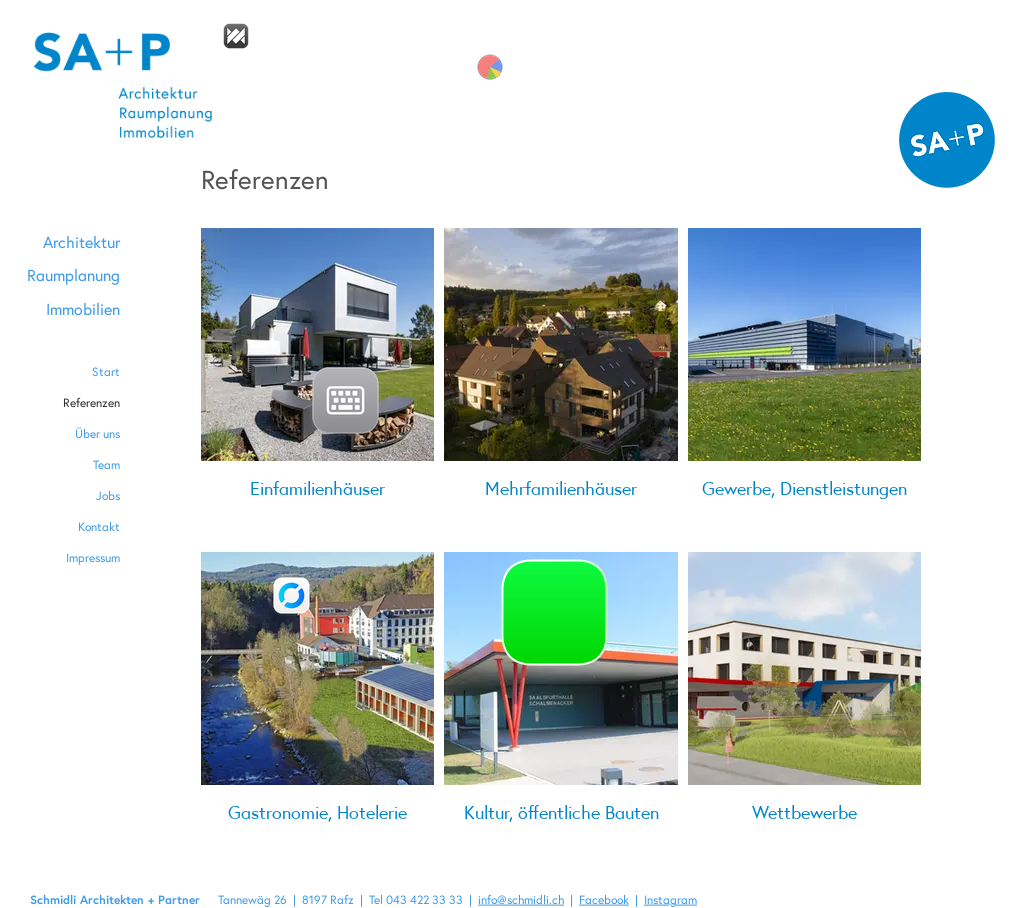 This screenshot has height=908, width=1024. What do you see at coordinates (490, 67) in the screenshot?
I see `open disk usage analyzer` at bounding box center [490, 67].